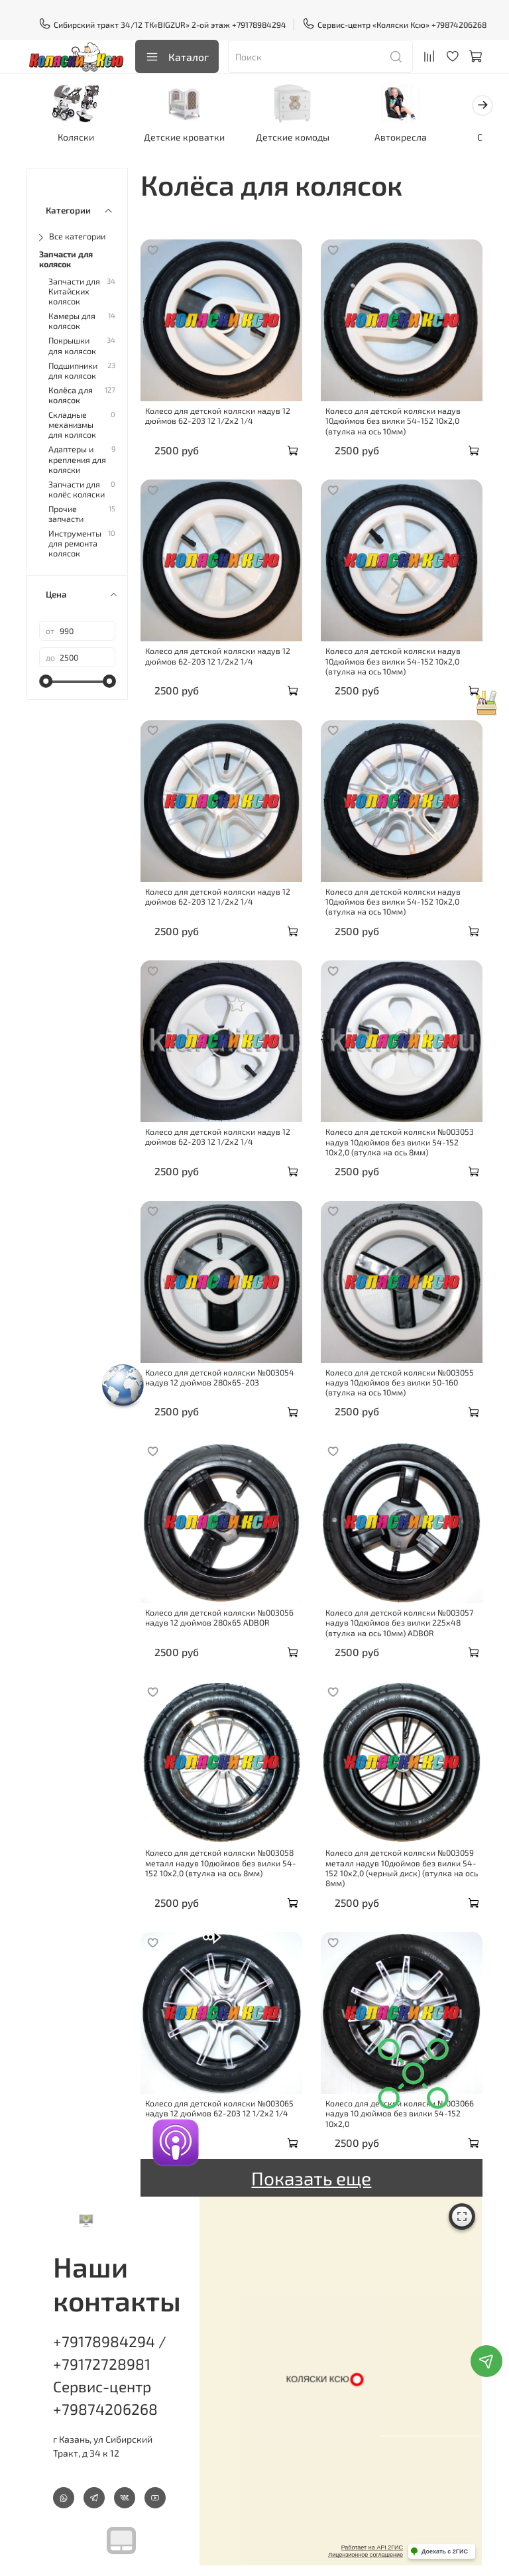 This screenshot has height=2576, width=509. I want to click on open the podcasts app, so click(176, 2142).